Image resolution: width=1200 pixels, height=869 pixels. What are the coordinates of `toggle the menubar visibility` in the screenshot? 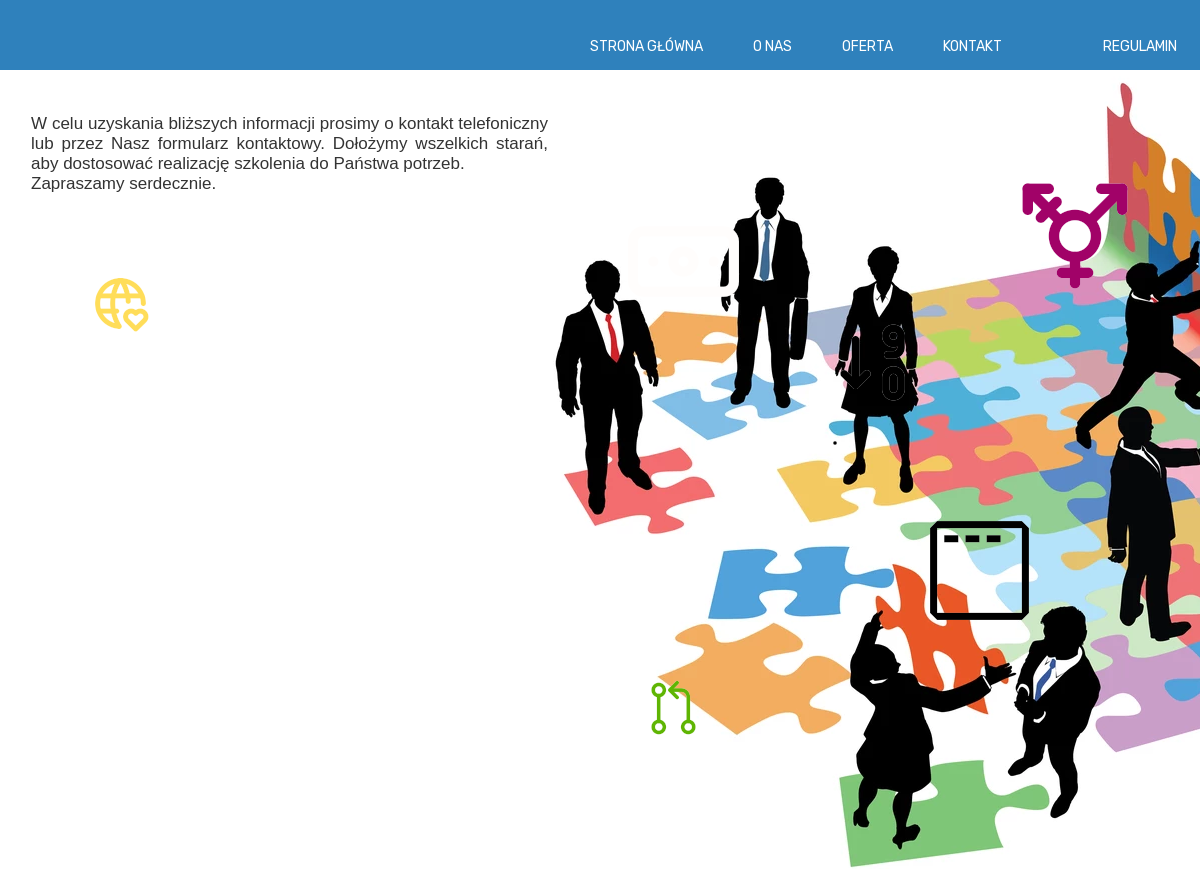 It's located at (979, 570).